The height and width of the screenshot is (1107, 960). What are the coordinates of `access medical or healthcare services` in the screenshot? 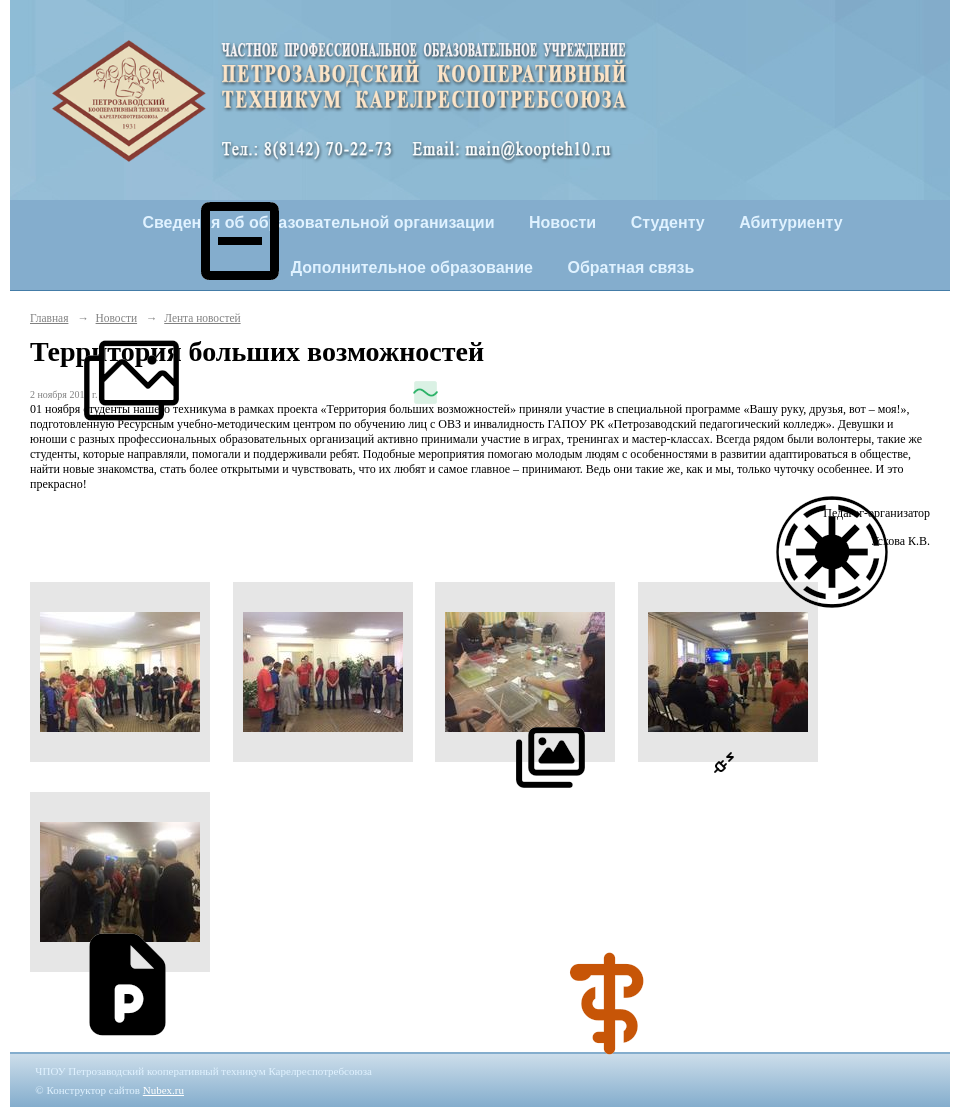 It's located at (609, 1003).